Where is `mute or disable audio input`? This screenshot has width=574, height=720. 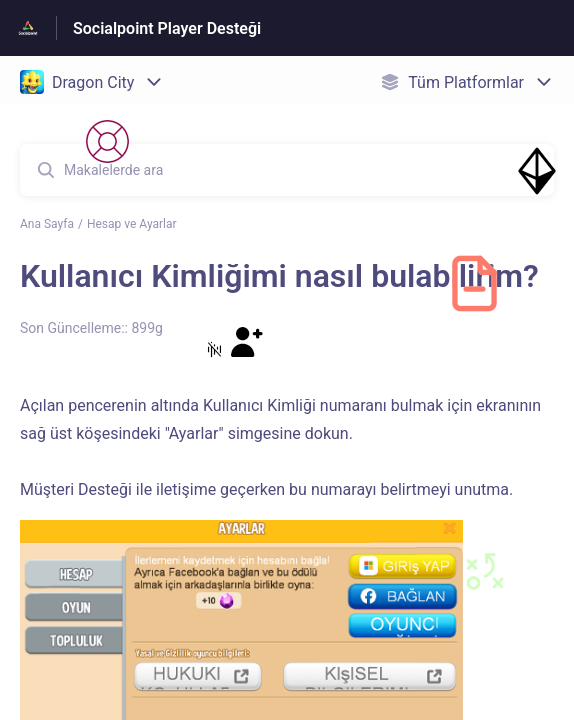
mute or disable audio input is located at coordinates (214, 349).